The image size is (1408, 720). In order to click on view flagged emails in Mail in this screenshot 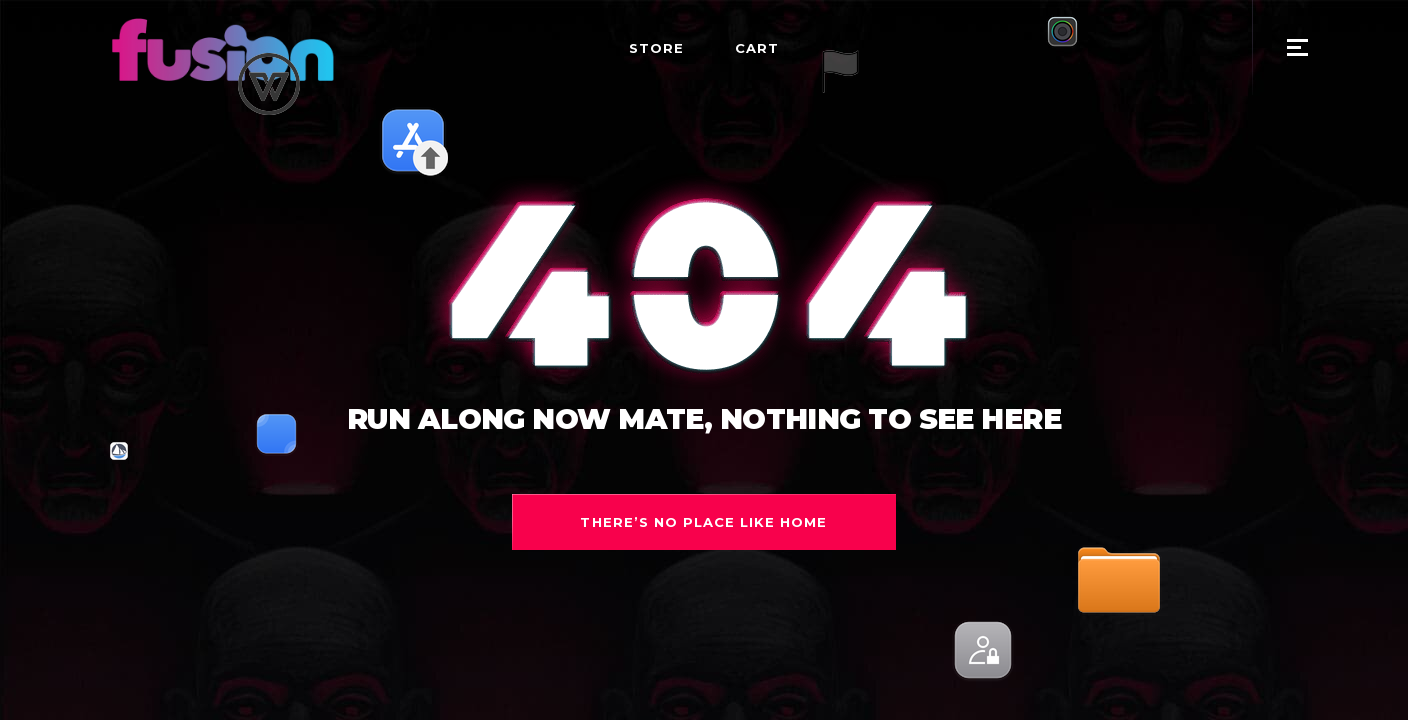, I will do `click(840, 71)`.